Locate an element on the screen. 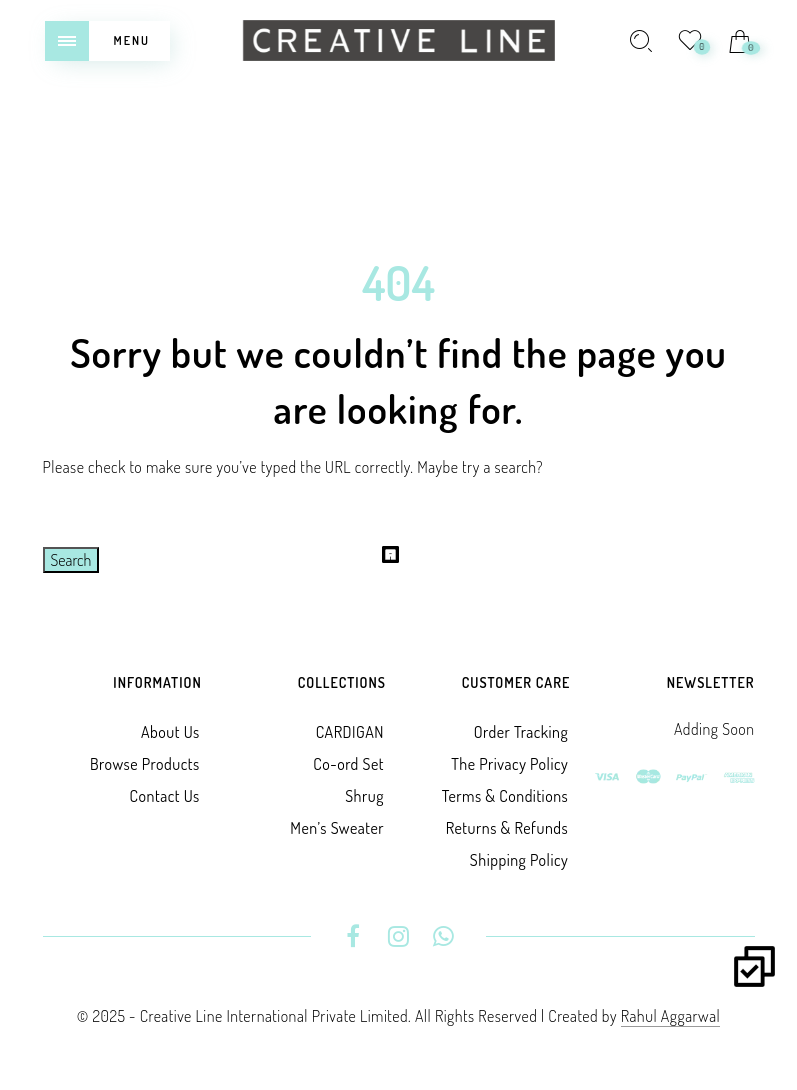 This screenshot has width=797, height=1090. astral brand logo is located at coordinates (390, 554).